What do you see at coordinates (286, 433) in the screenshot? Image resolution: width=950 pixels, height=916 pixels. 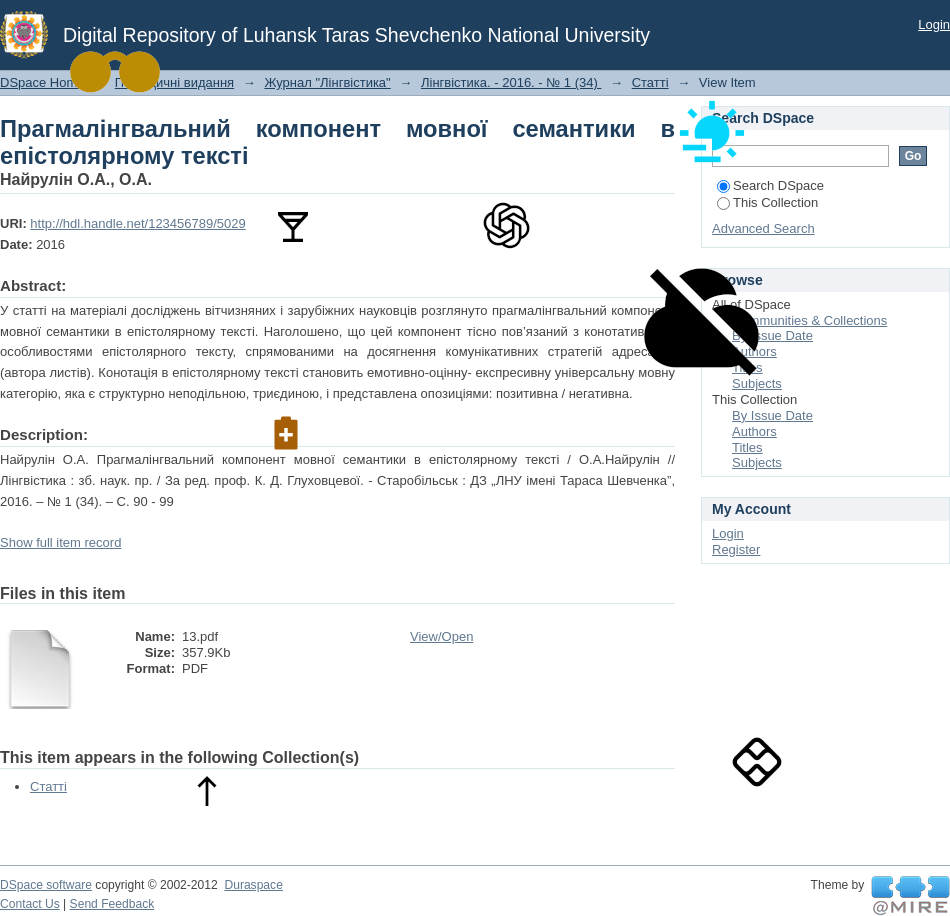 I see `enable battery saver mode` at bounding box center [286, 433].